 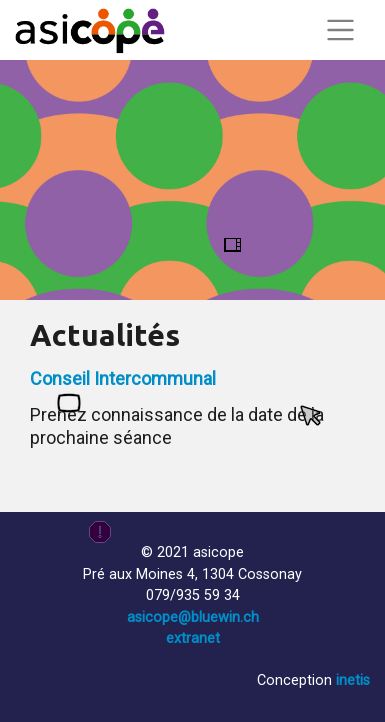 What do you see at coordinates (310, 415) in the screenshot?
I see `mouse cursor pointer` at bounding box center [310, 415].